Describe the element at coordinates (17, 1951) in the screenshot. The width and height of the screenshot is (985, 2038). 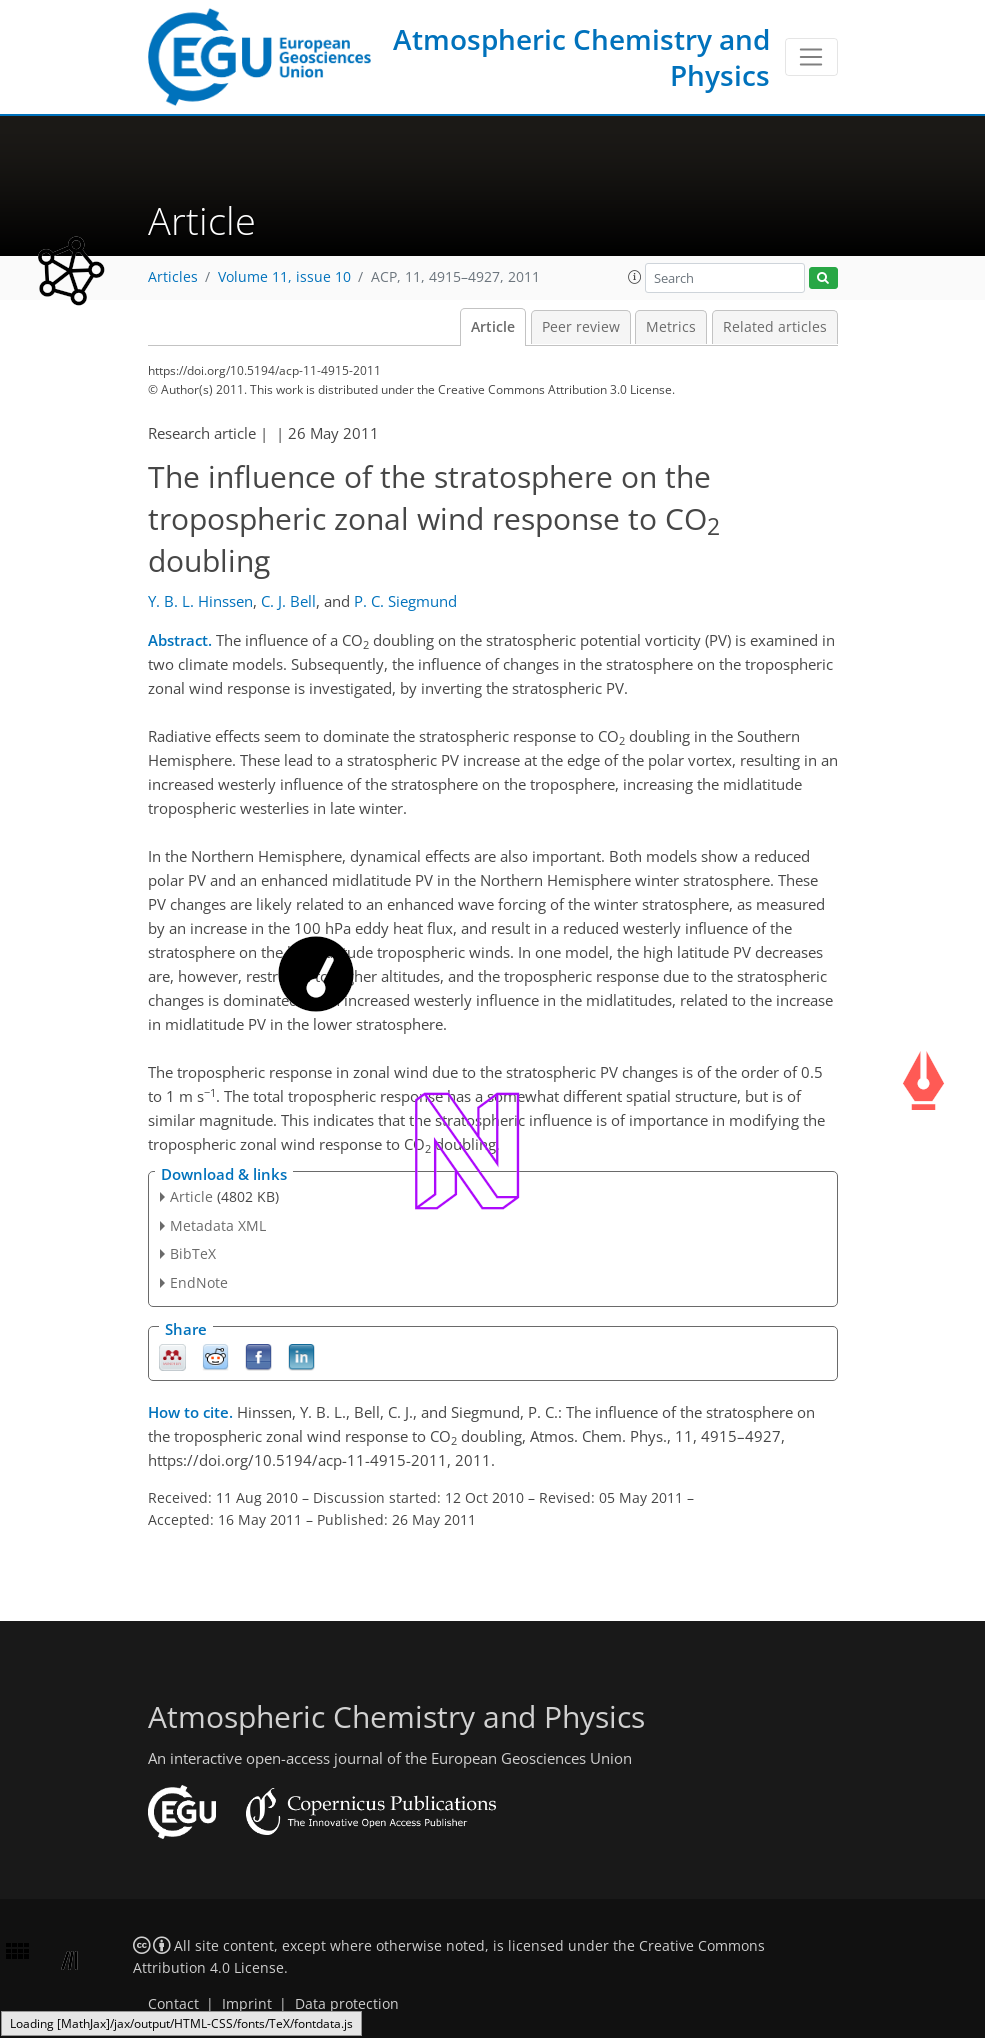
I see `switch to comfortable grid view` at that location.